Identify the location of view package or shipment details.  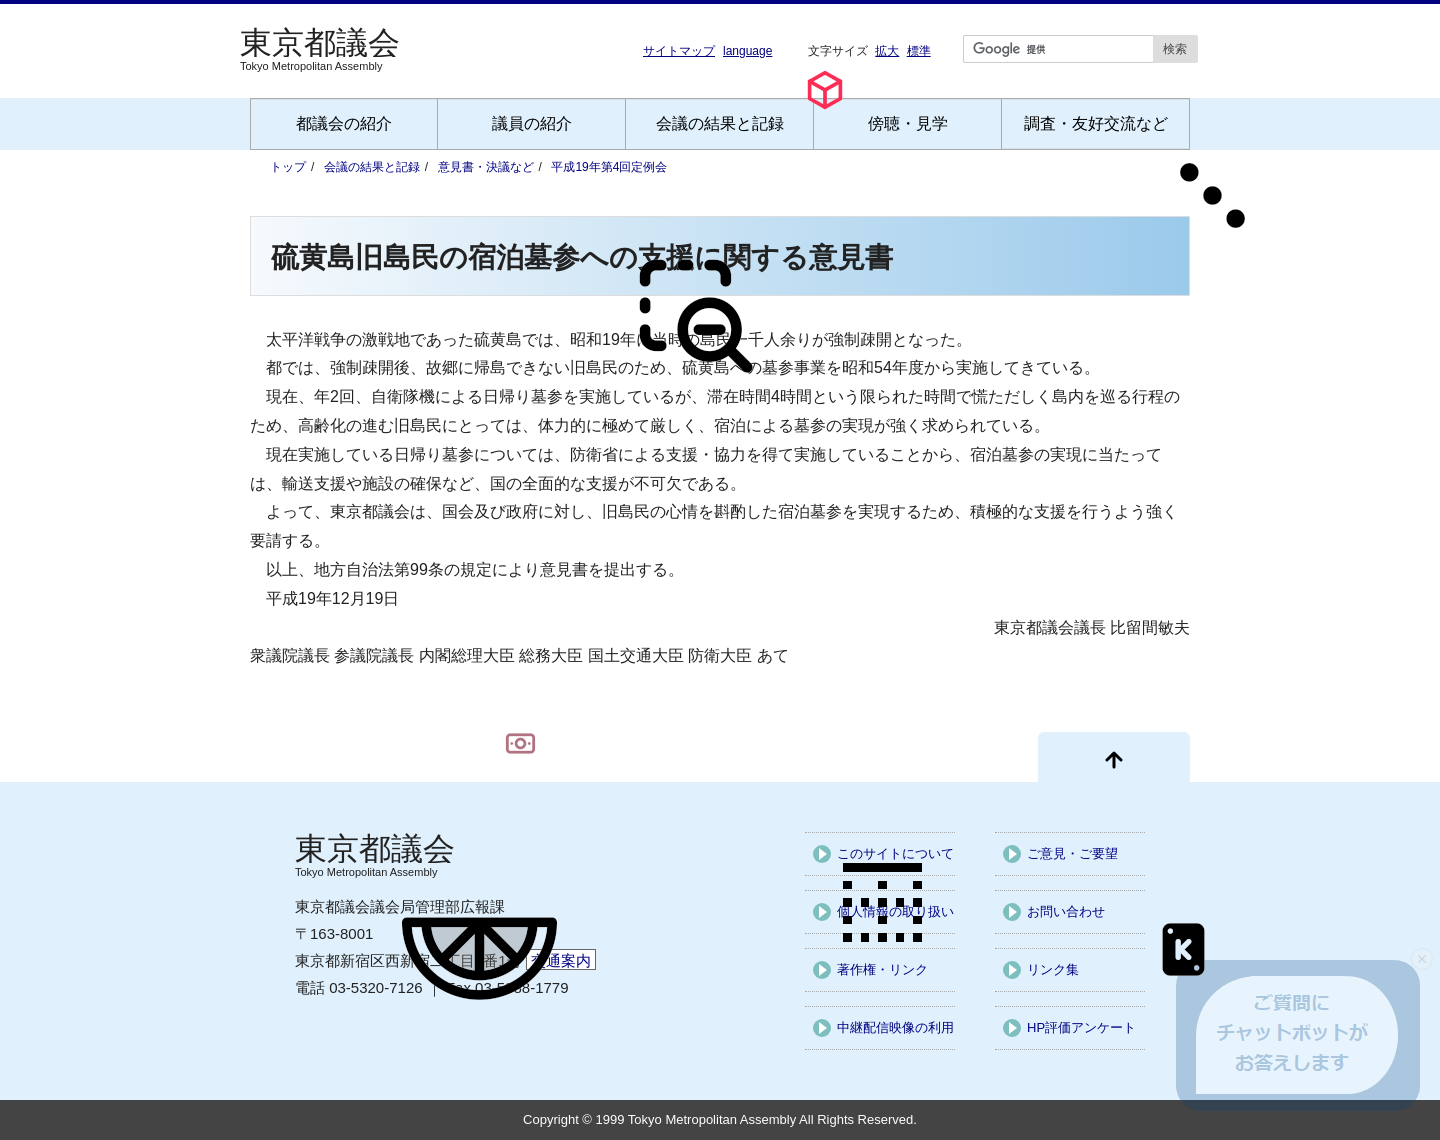
(825, 90).